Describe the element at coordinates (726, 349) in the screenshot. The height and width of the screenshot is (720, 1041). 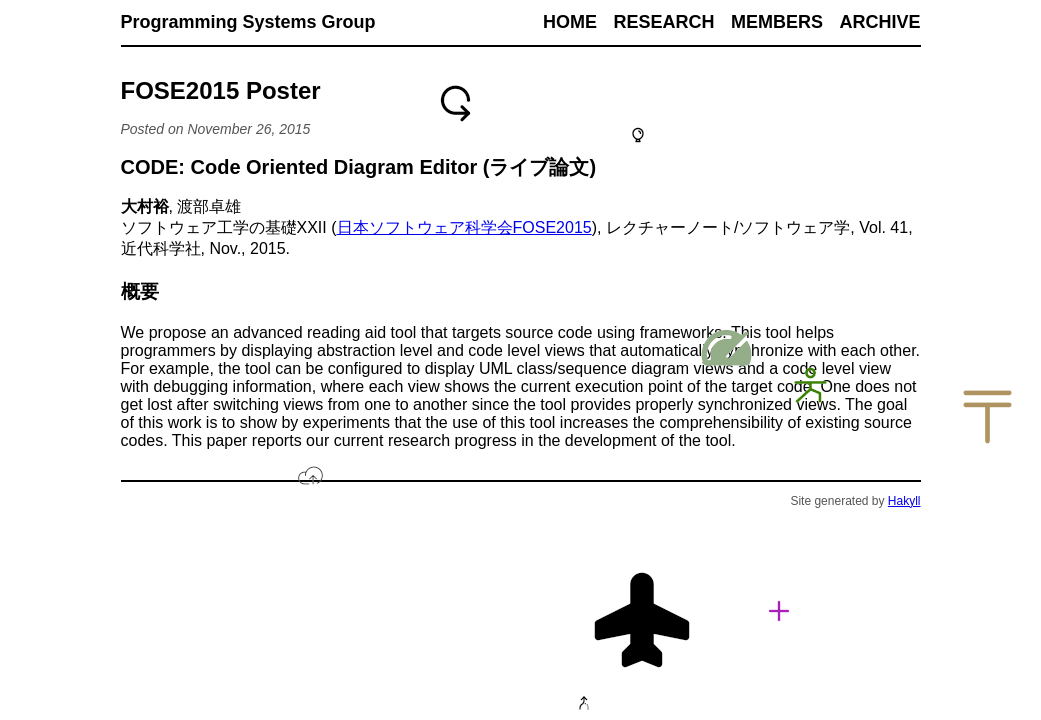
I see `view speed or performance metrics` at that location.